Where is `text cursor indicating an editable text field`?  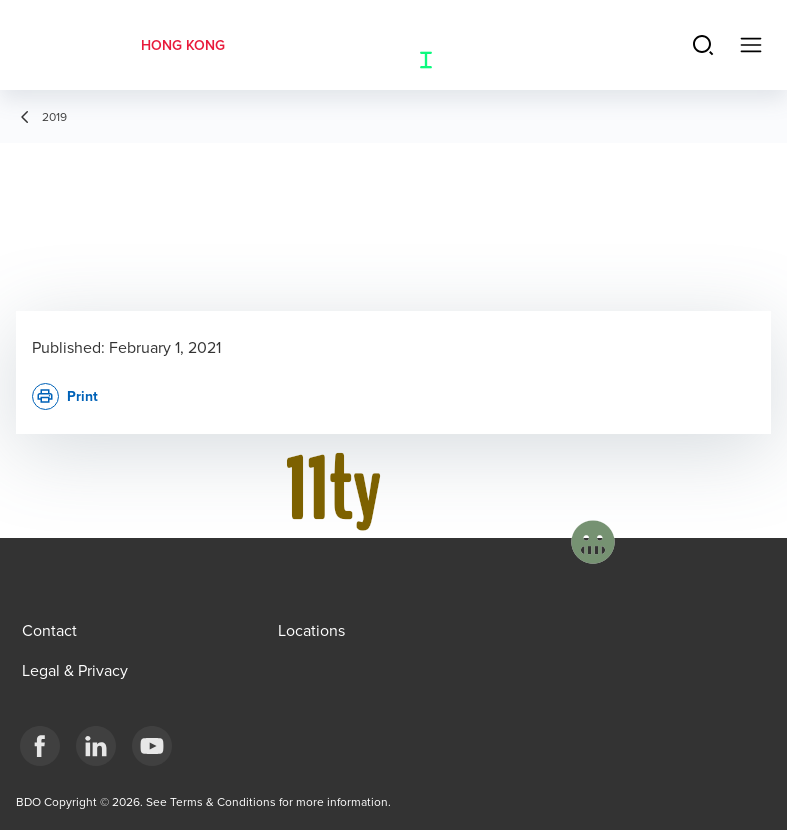 text cursor indicating an editable text field is located at coordinates (426, 60).